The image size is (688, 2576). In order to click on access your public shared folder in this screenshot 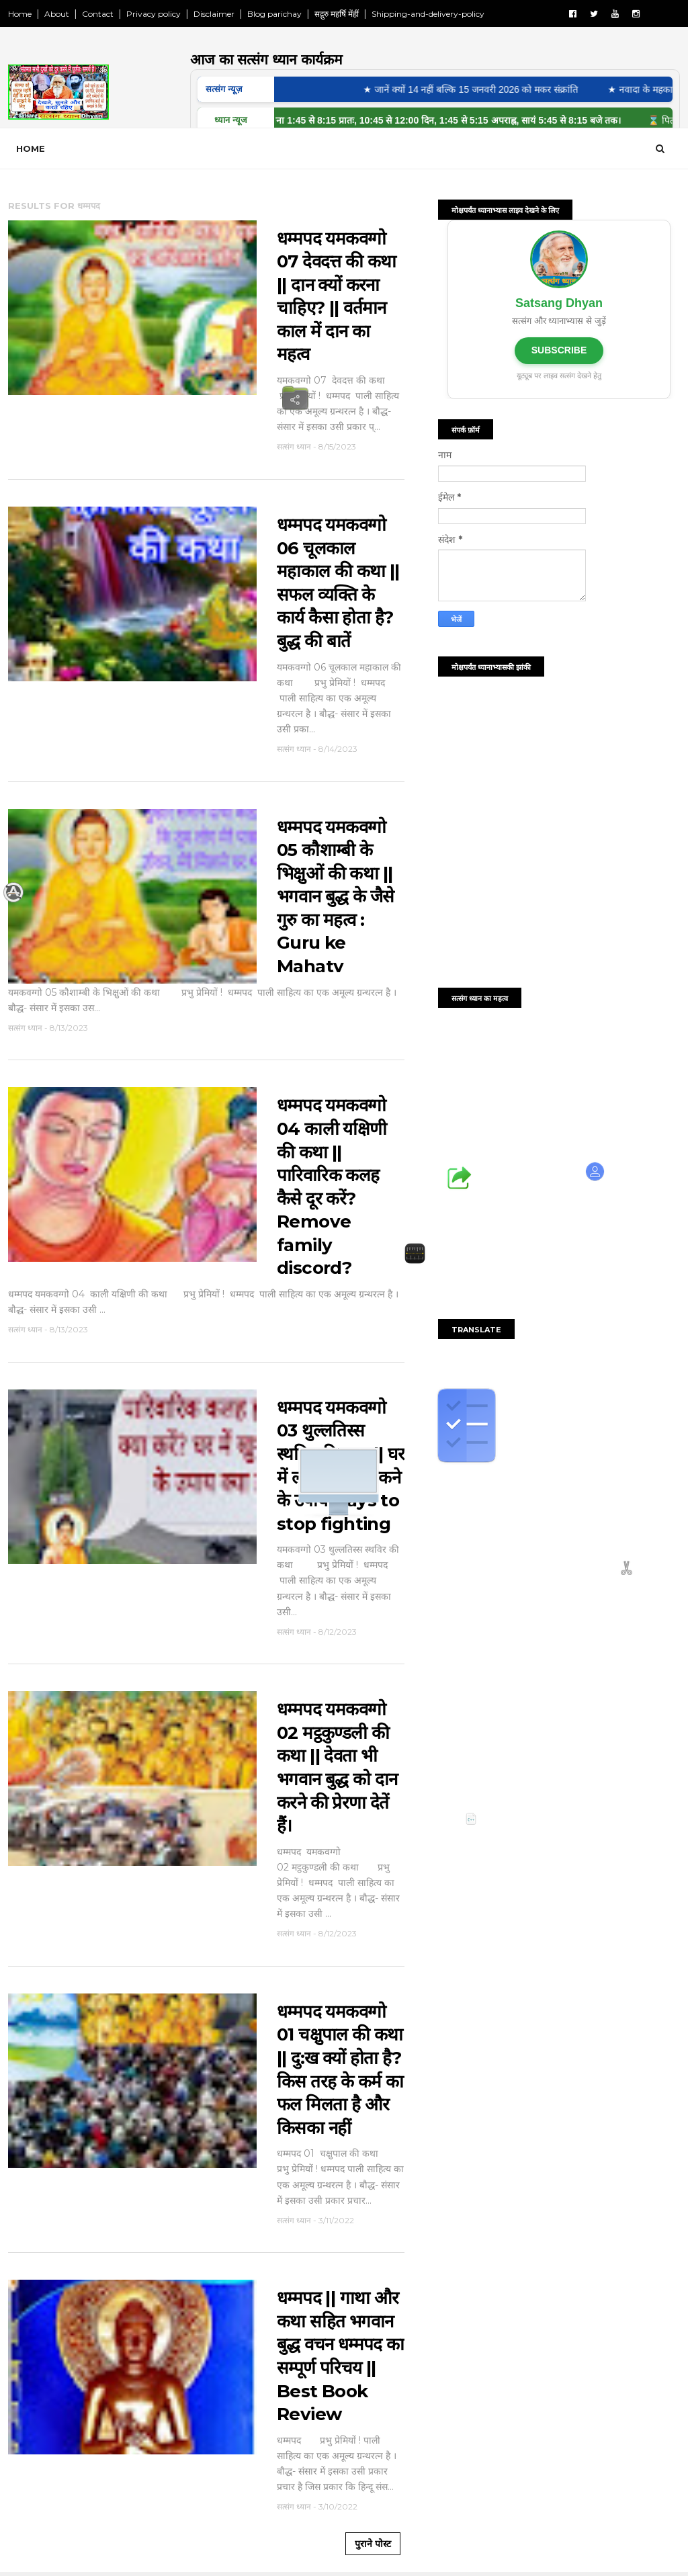, I will do `click(295, 397)`.